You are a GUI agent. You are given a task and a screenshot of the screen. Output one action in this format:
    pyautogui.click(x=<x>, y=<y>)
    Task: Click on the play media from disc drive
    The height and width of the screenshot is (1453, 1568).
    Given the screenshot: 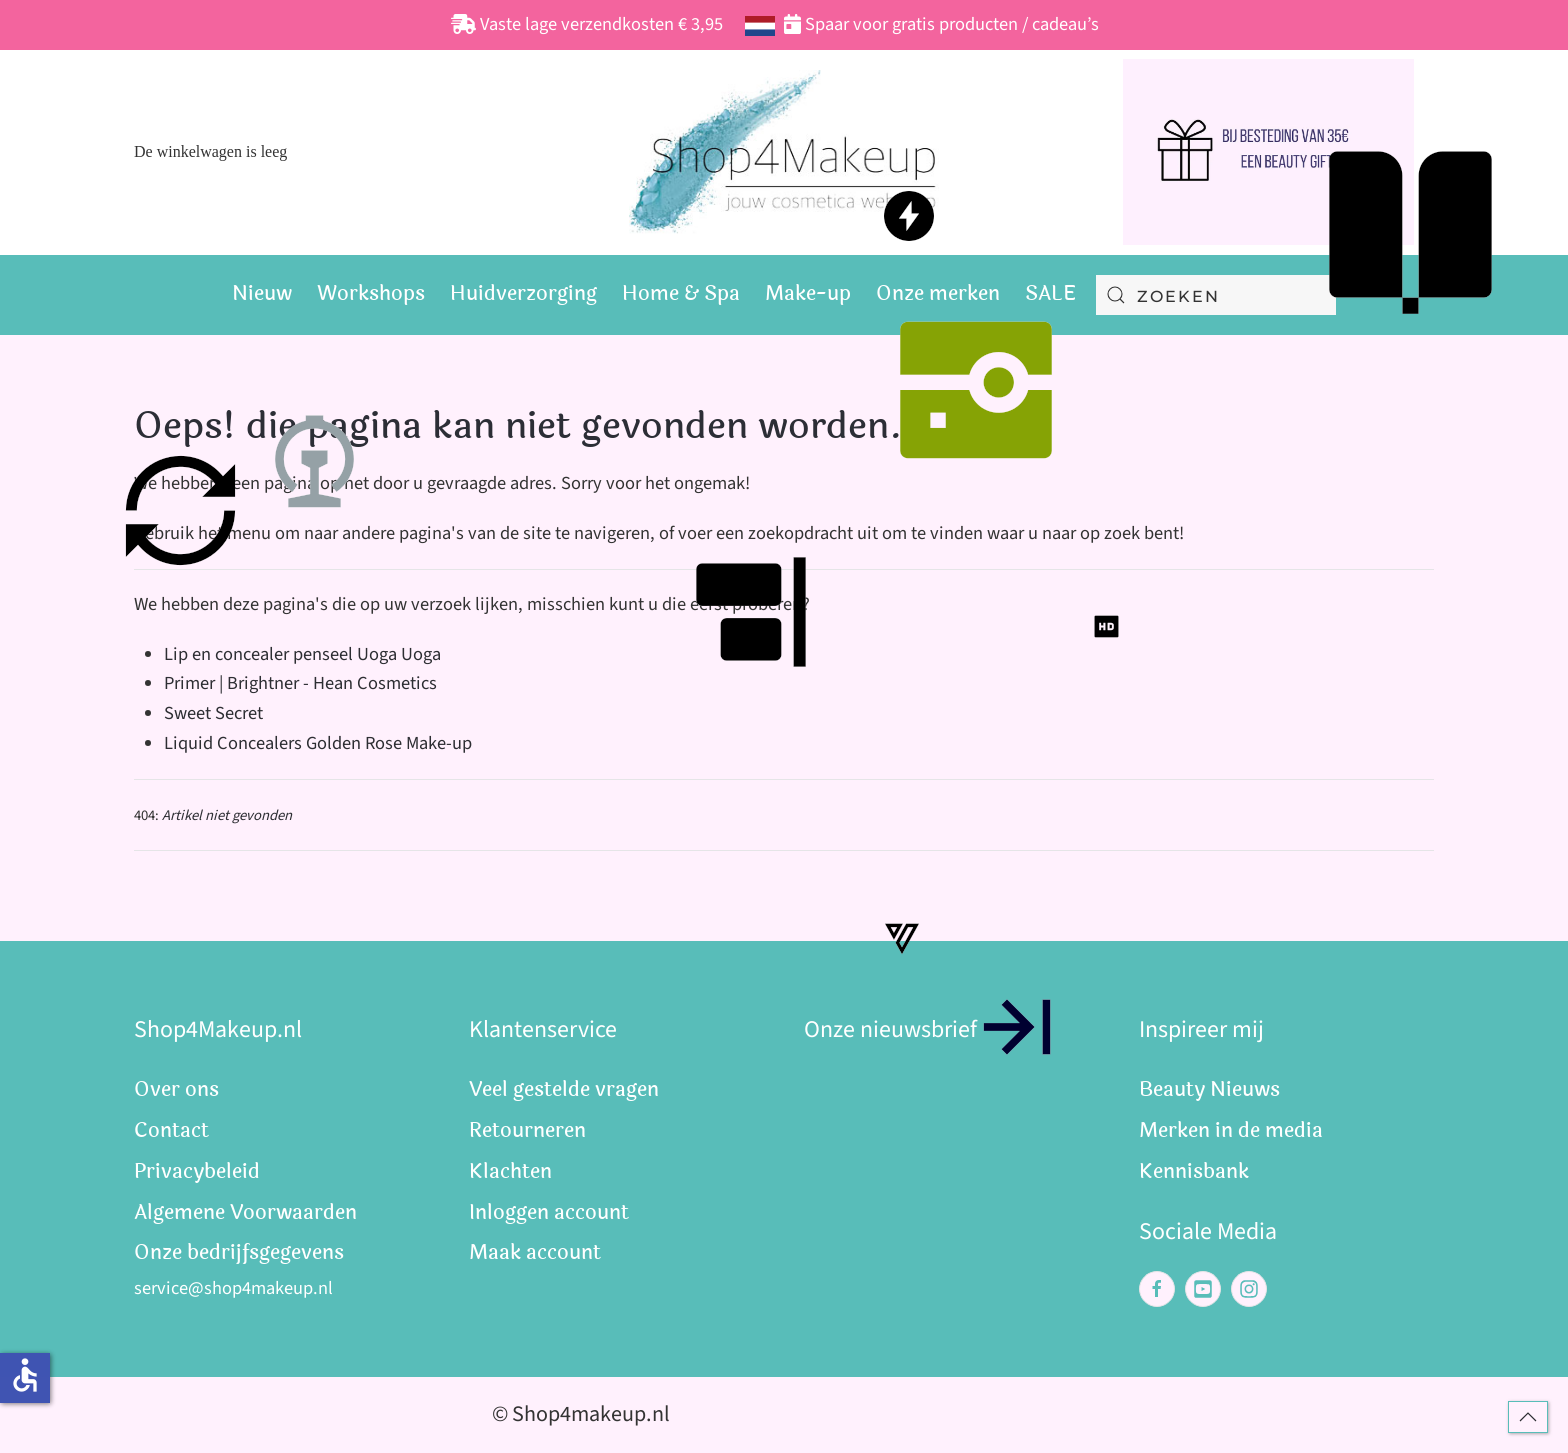 What is the action you would take?
    pyautogui.click(x=909, y=216)
    